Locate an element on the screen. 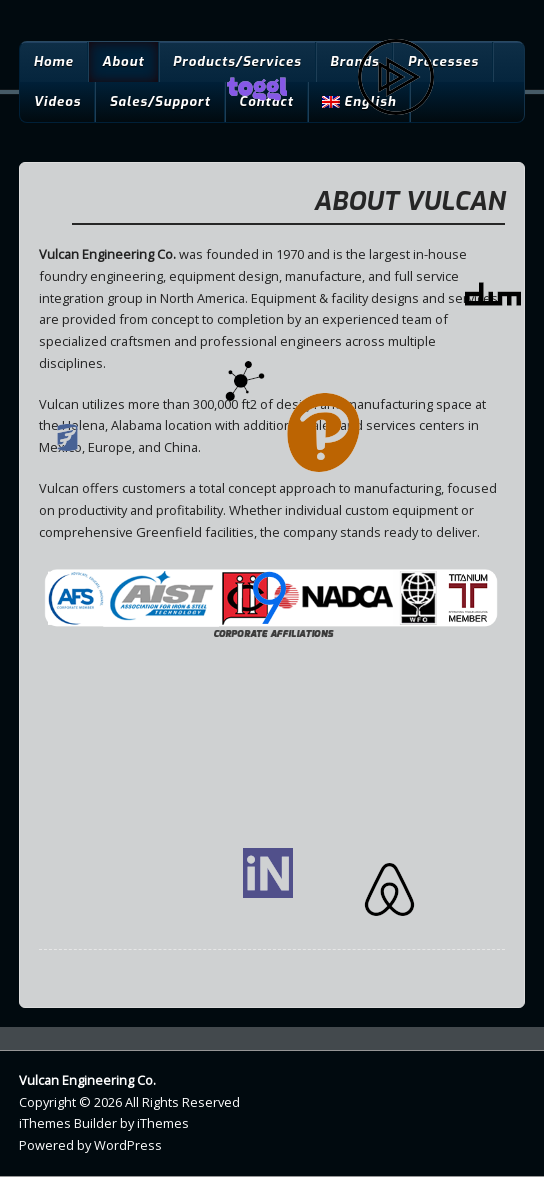 Image resolution: width=544 pixels, height=1177 pixels. select number 9 from a list or keypad is located at coordinates (269, 598).